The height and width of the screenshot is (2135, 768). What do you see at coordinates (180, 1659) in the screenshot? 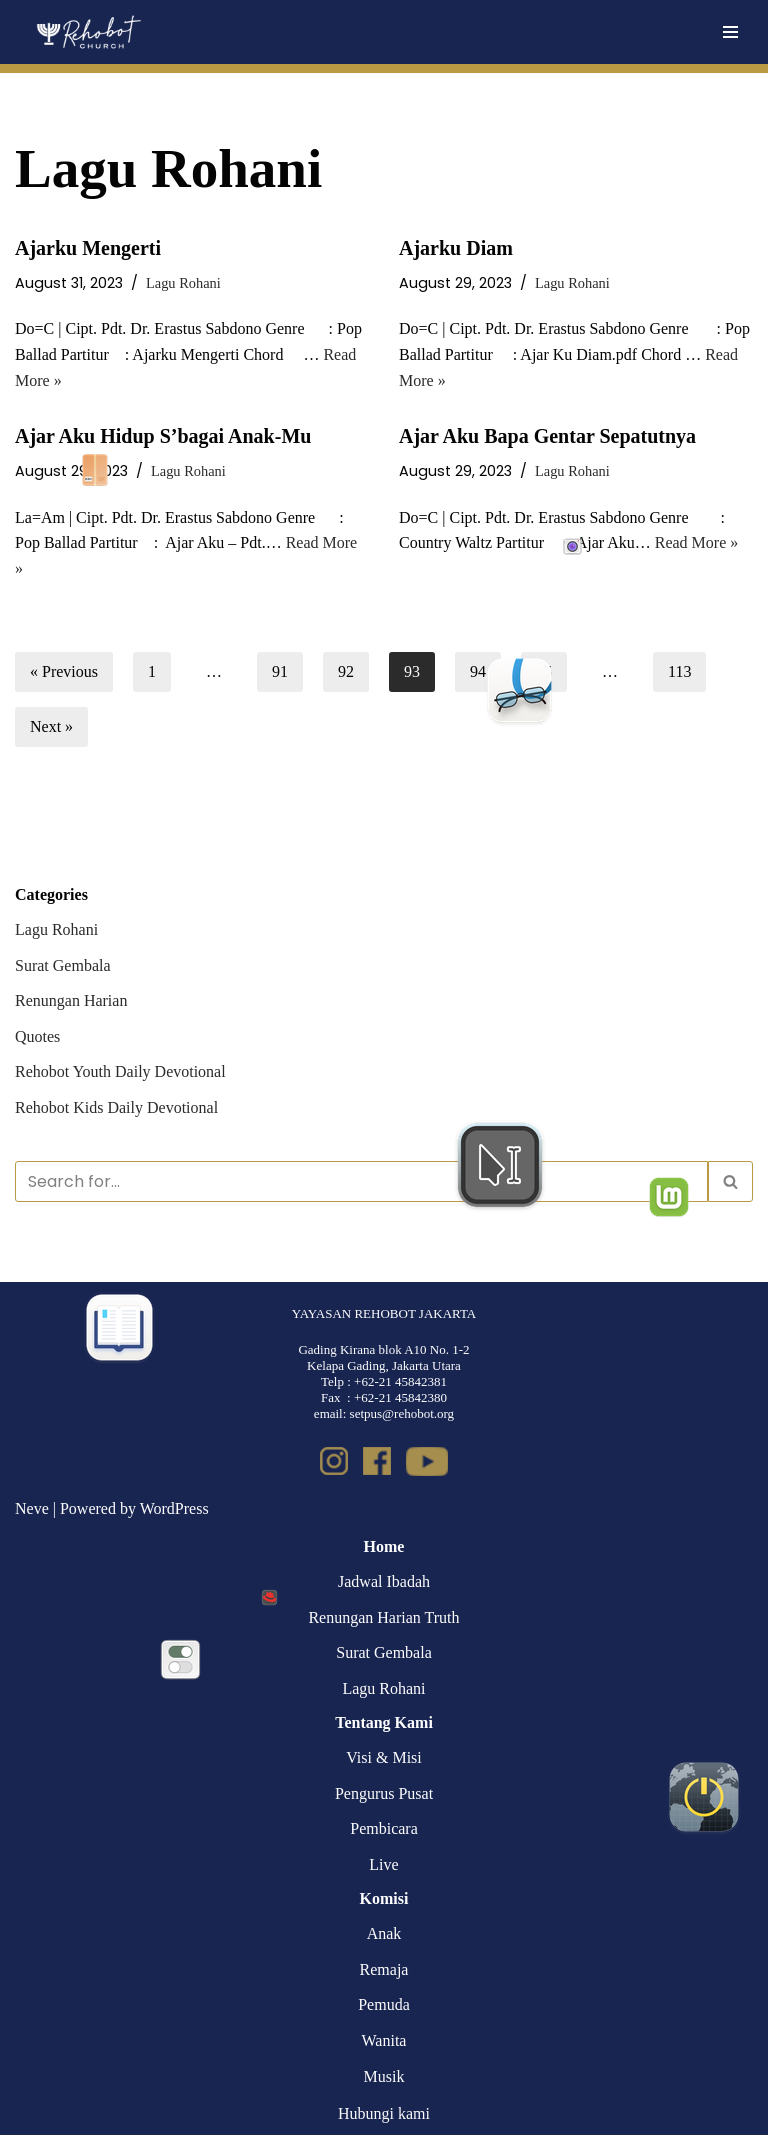
I see `open gnome tweaks settings` at bounding box center [180, 1659].